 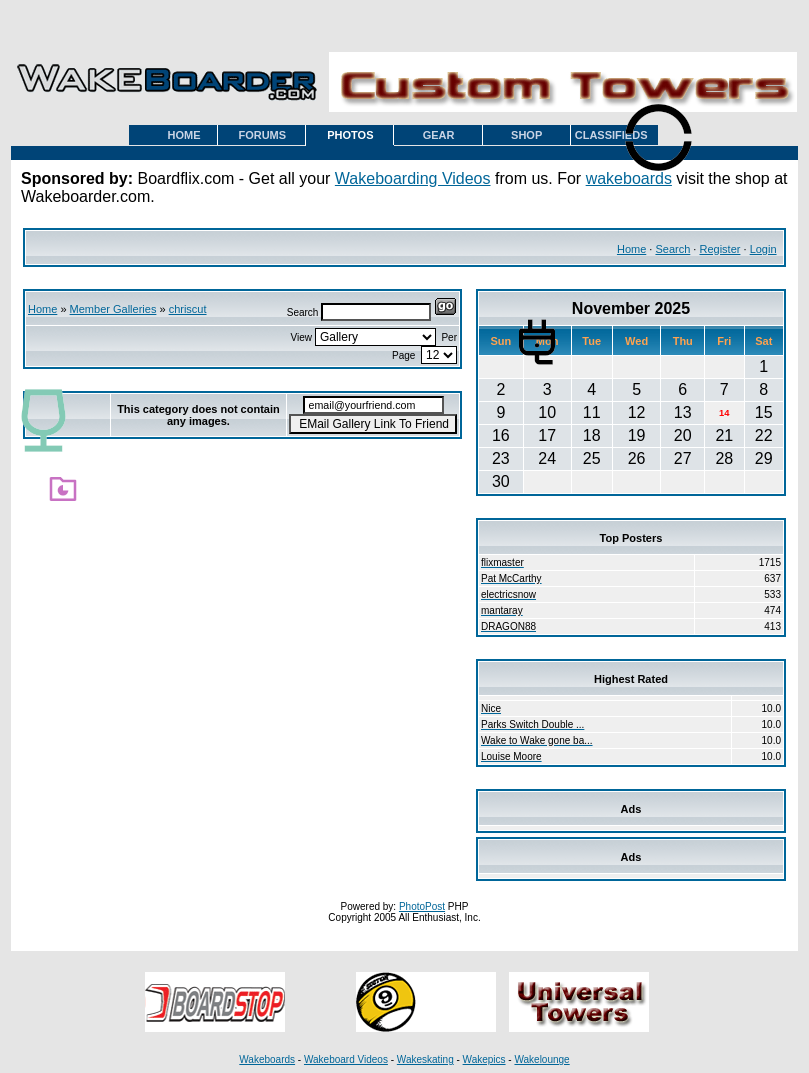 What do you see at coordinates (537, 342) in the screenshot?
I see `connect to a power source` at bounding box center [537, 342].